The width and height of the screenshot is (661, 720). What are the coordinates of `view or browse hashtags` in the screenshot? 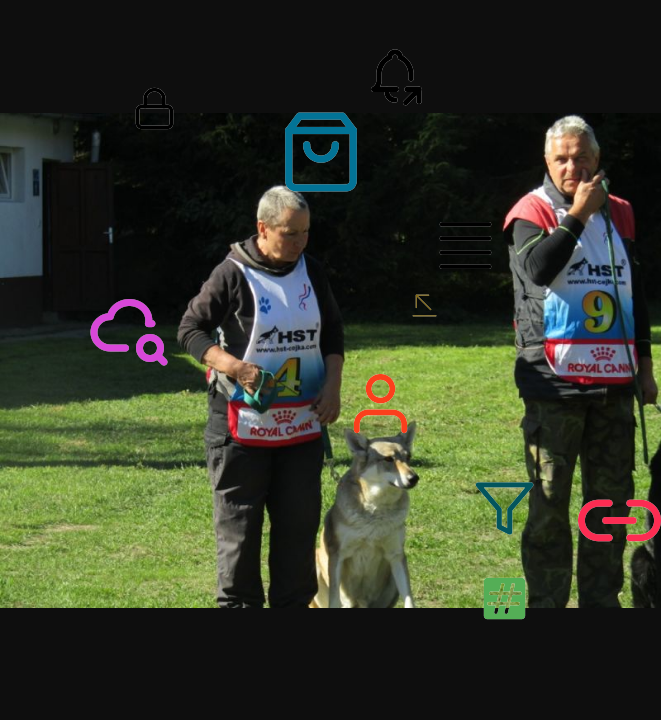 It's located at (504, 598).